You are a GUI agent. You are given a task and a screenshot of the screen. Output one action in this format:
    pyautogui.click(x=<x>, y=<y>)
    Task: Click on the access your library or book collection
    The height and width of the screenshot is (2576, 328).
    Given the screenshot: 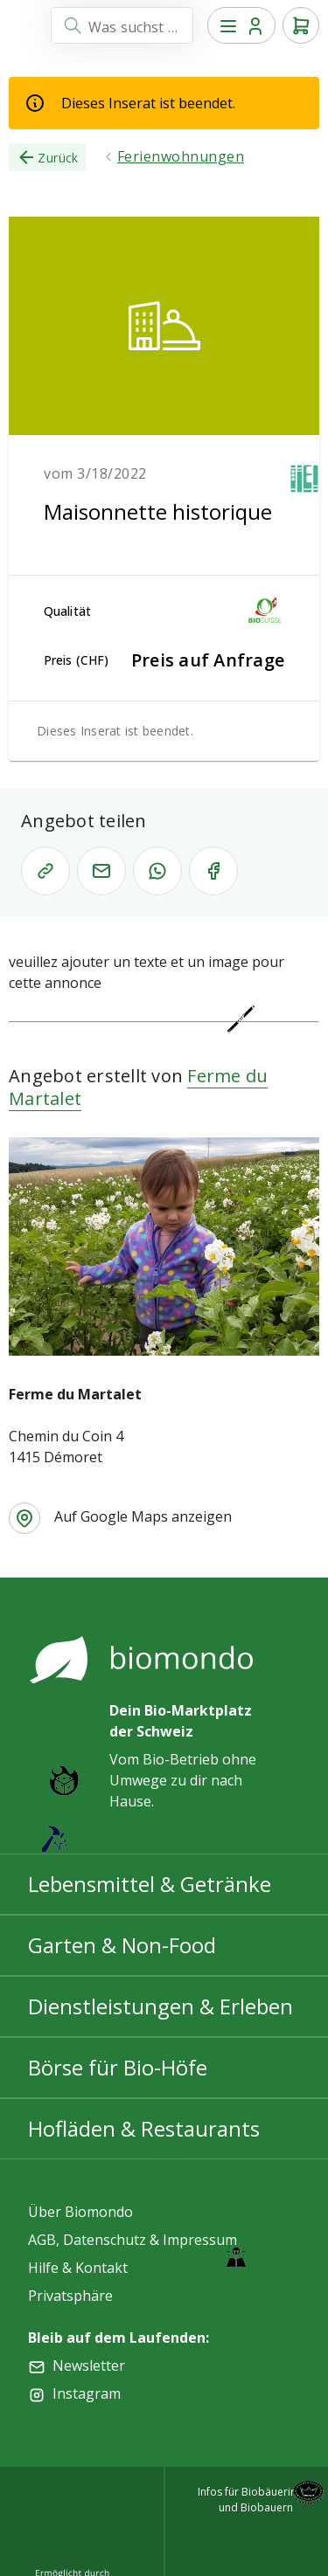 What is the action you would take?
    pyautogui.click(x=304, y=479)
    